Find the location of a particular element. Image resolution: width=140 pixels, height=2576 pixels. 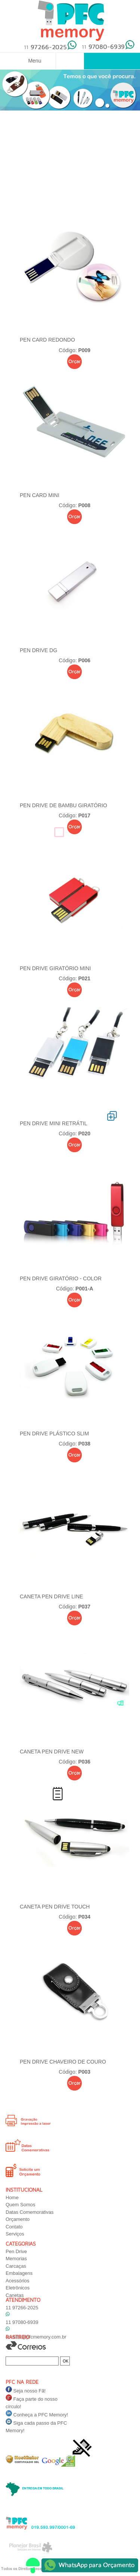

view output console or log is located at coordinates (57, 1793).